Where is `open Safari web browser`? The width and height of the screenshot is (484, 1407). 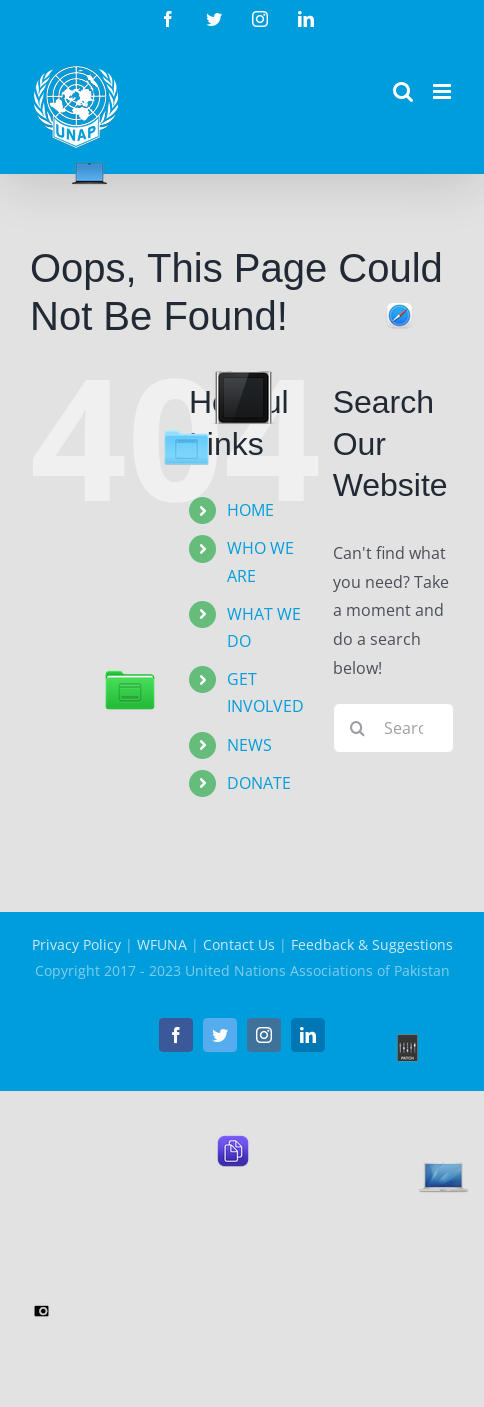
open Safari web browser is located at coordinates (399, 315).